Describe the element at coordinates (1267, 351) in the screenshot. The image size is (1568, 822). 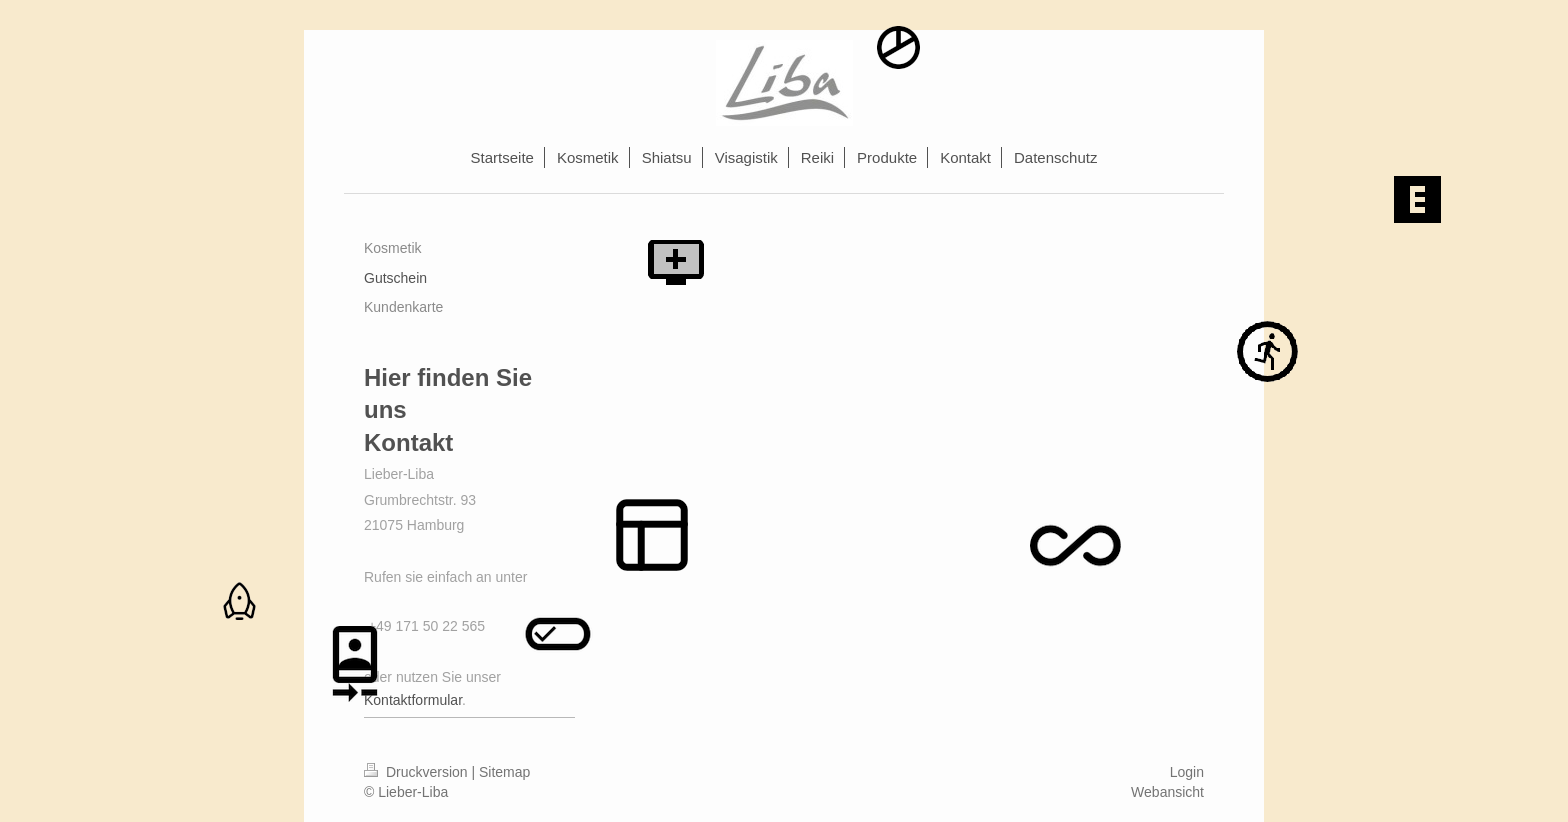
I see `start a run or jogging activity` at that location.